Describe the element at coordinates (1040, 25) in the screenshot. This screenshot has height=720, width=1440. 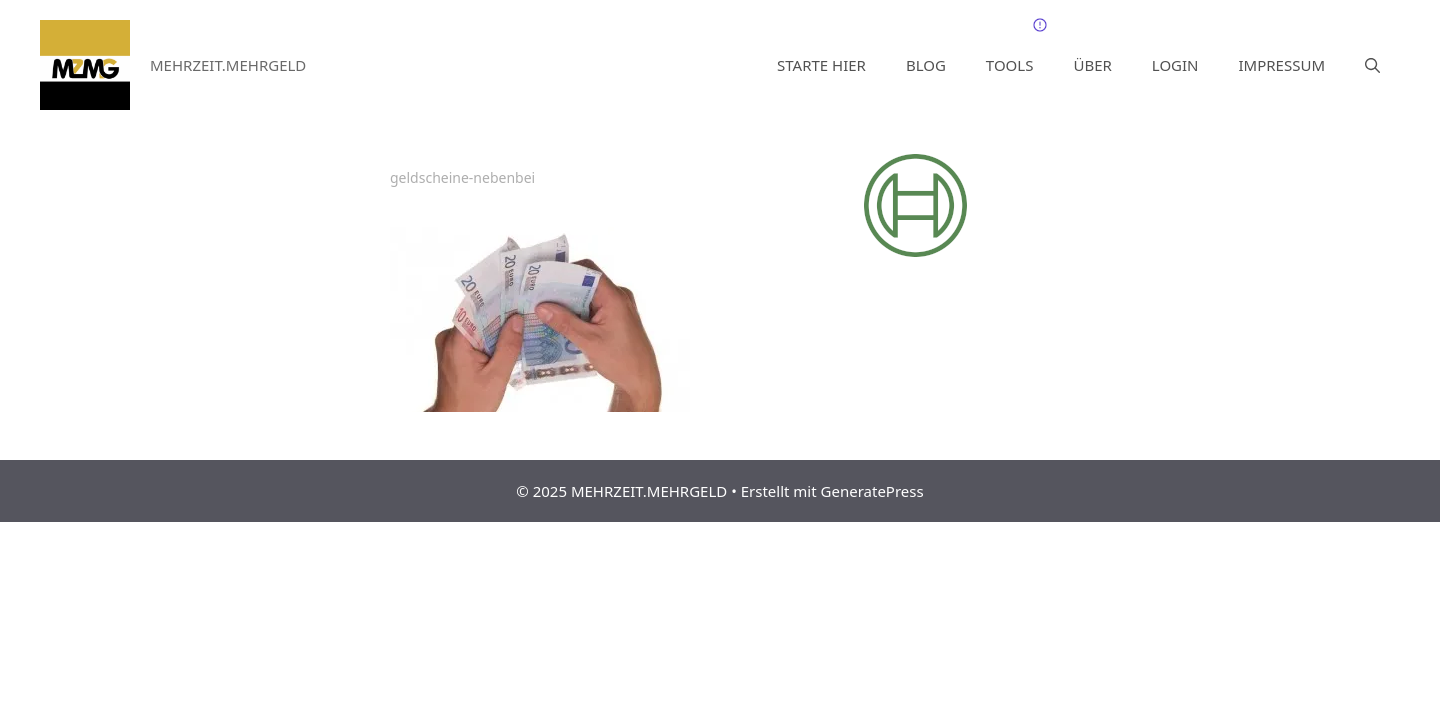
I see `indicates a warning or error state` at that location.